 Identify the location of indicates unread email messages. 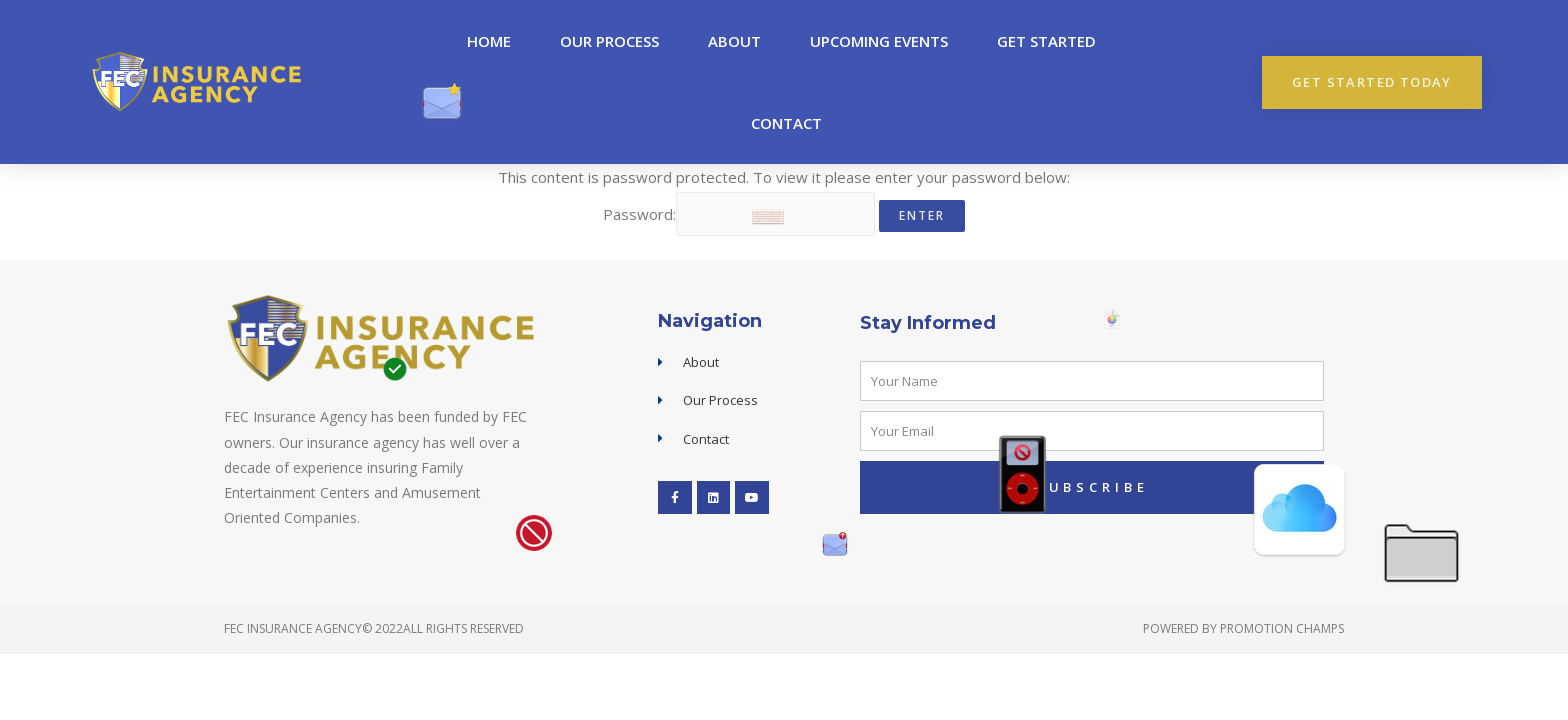
(442, 103).